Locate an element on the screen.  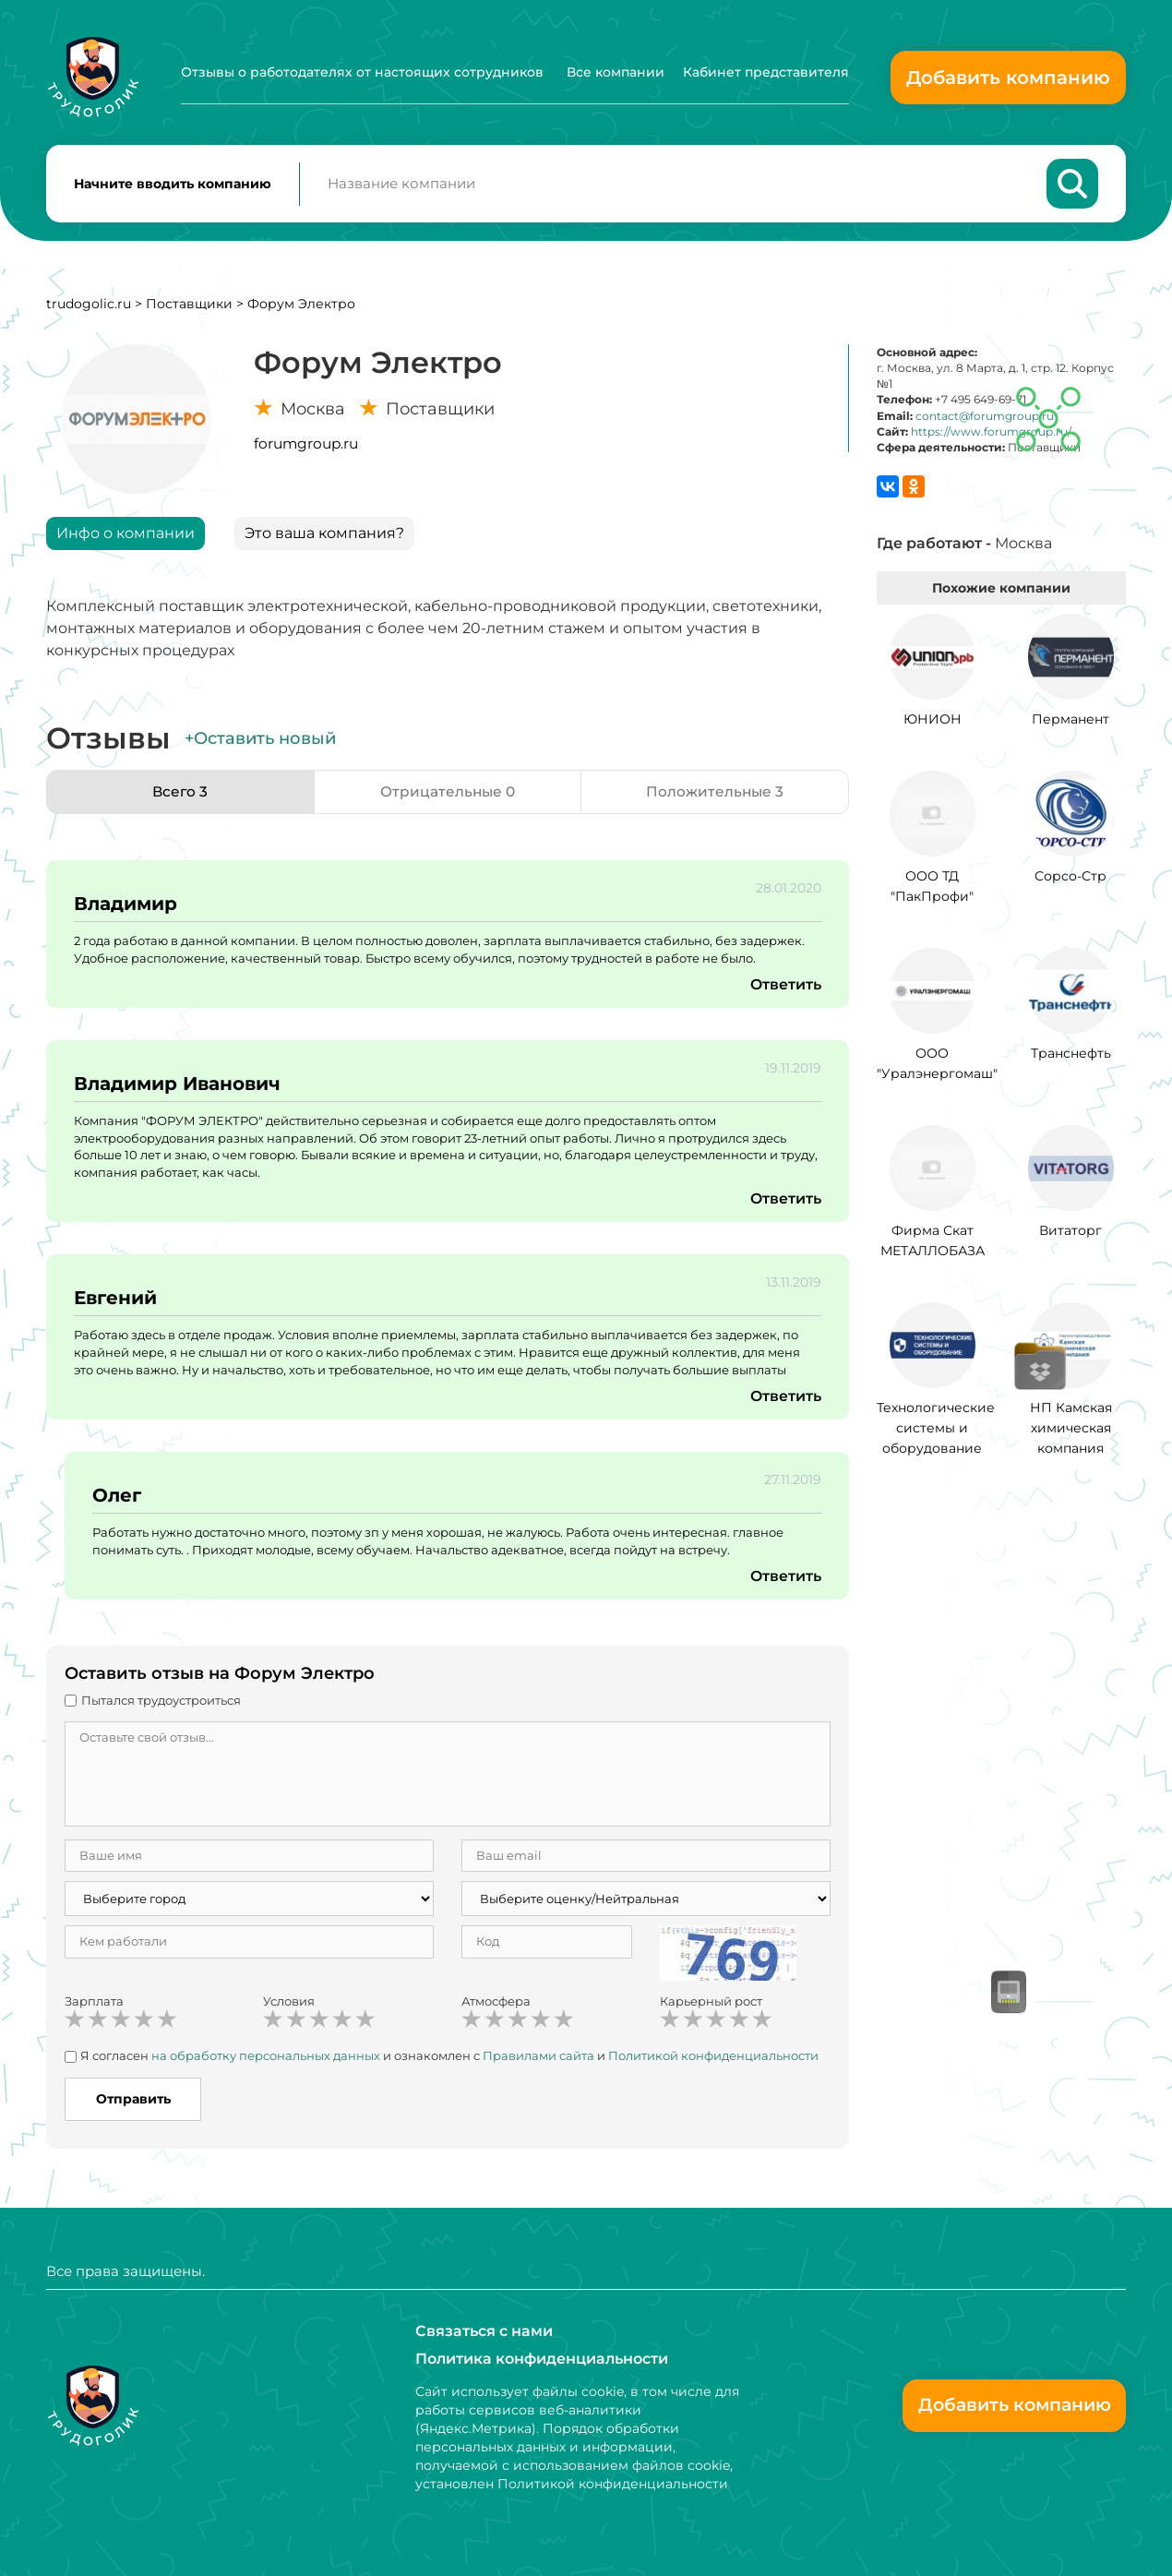
open dropbox synced folder is located at coordinates (1040, 1366).